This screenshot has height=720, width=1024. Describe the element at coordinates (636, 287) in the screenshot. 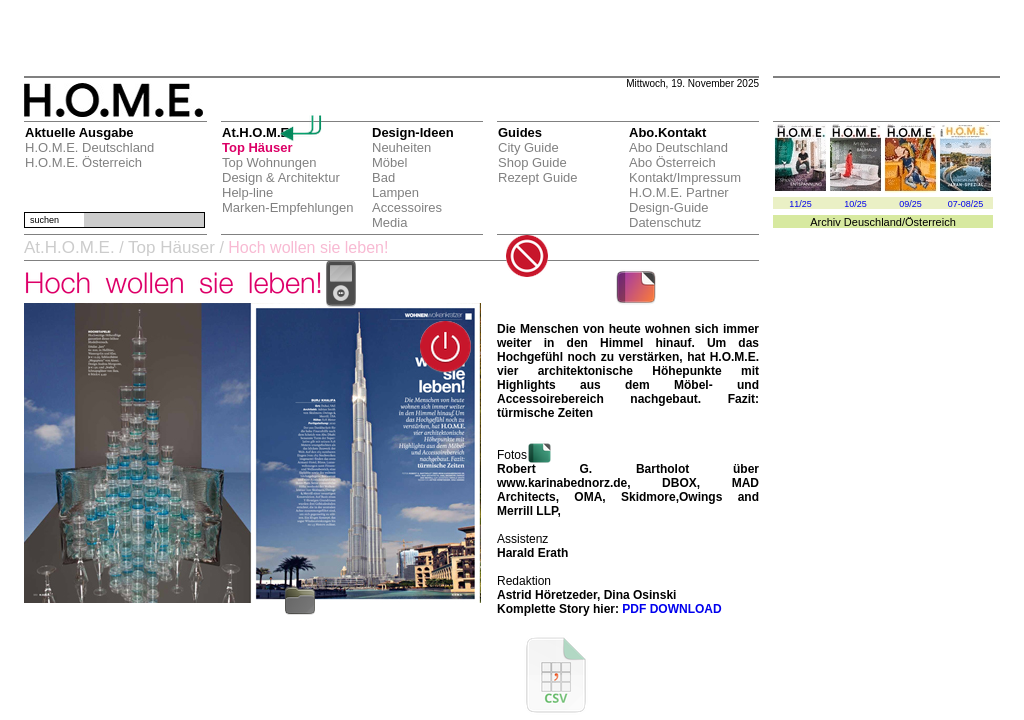

I see `change desktop wallpaper` at that location.